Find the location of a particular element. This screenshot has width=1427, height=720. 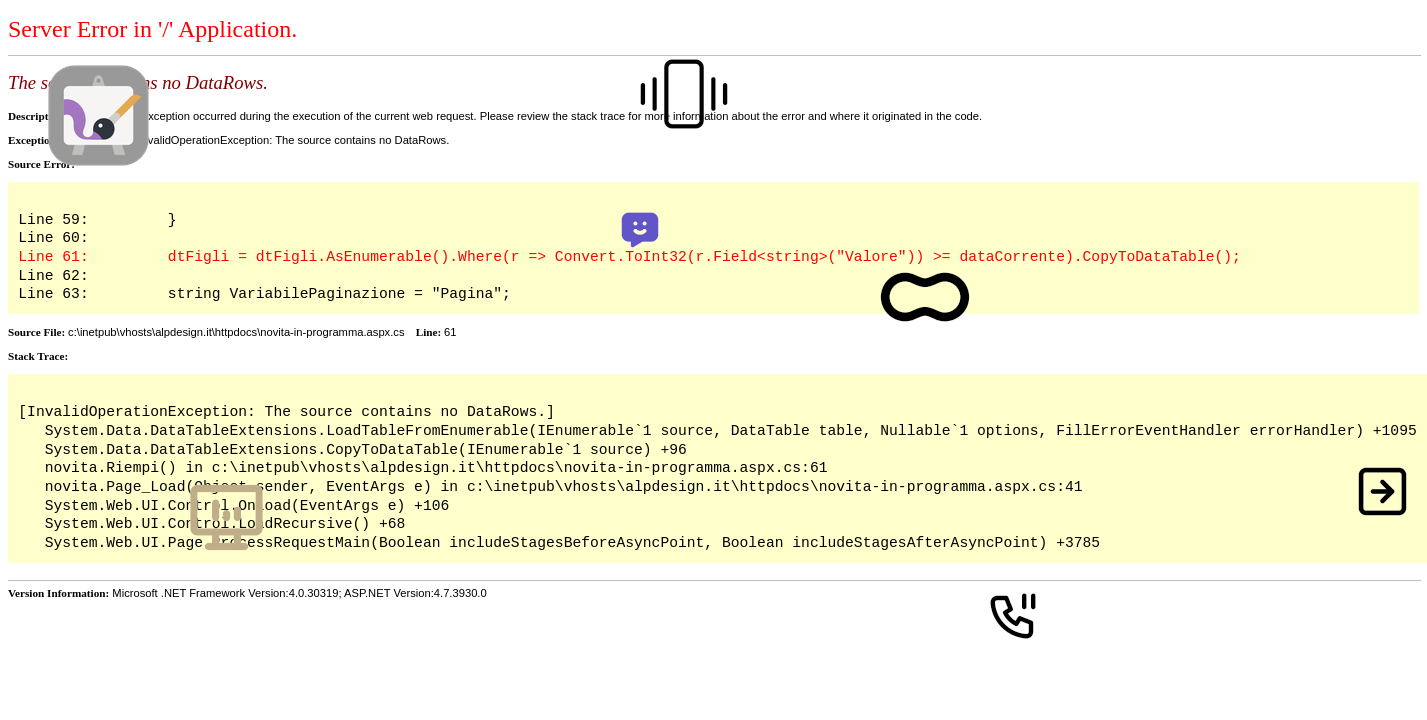

open chatbot or AI assistant is located at coordinates (640, 229).